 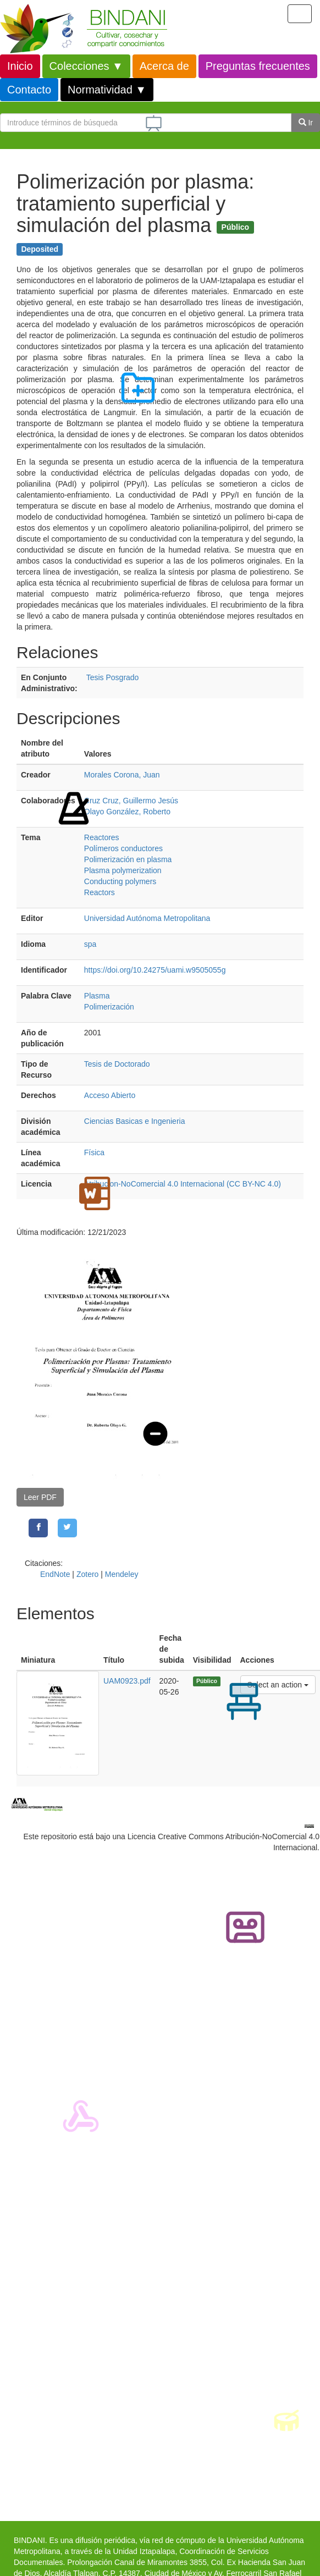 I want to click on open Microsoft Word, so click(x=96, y=1193).